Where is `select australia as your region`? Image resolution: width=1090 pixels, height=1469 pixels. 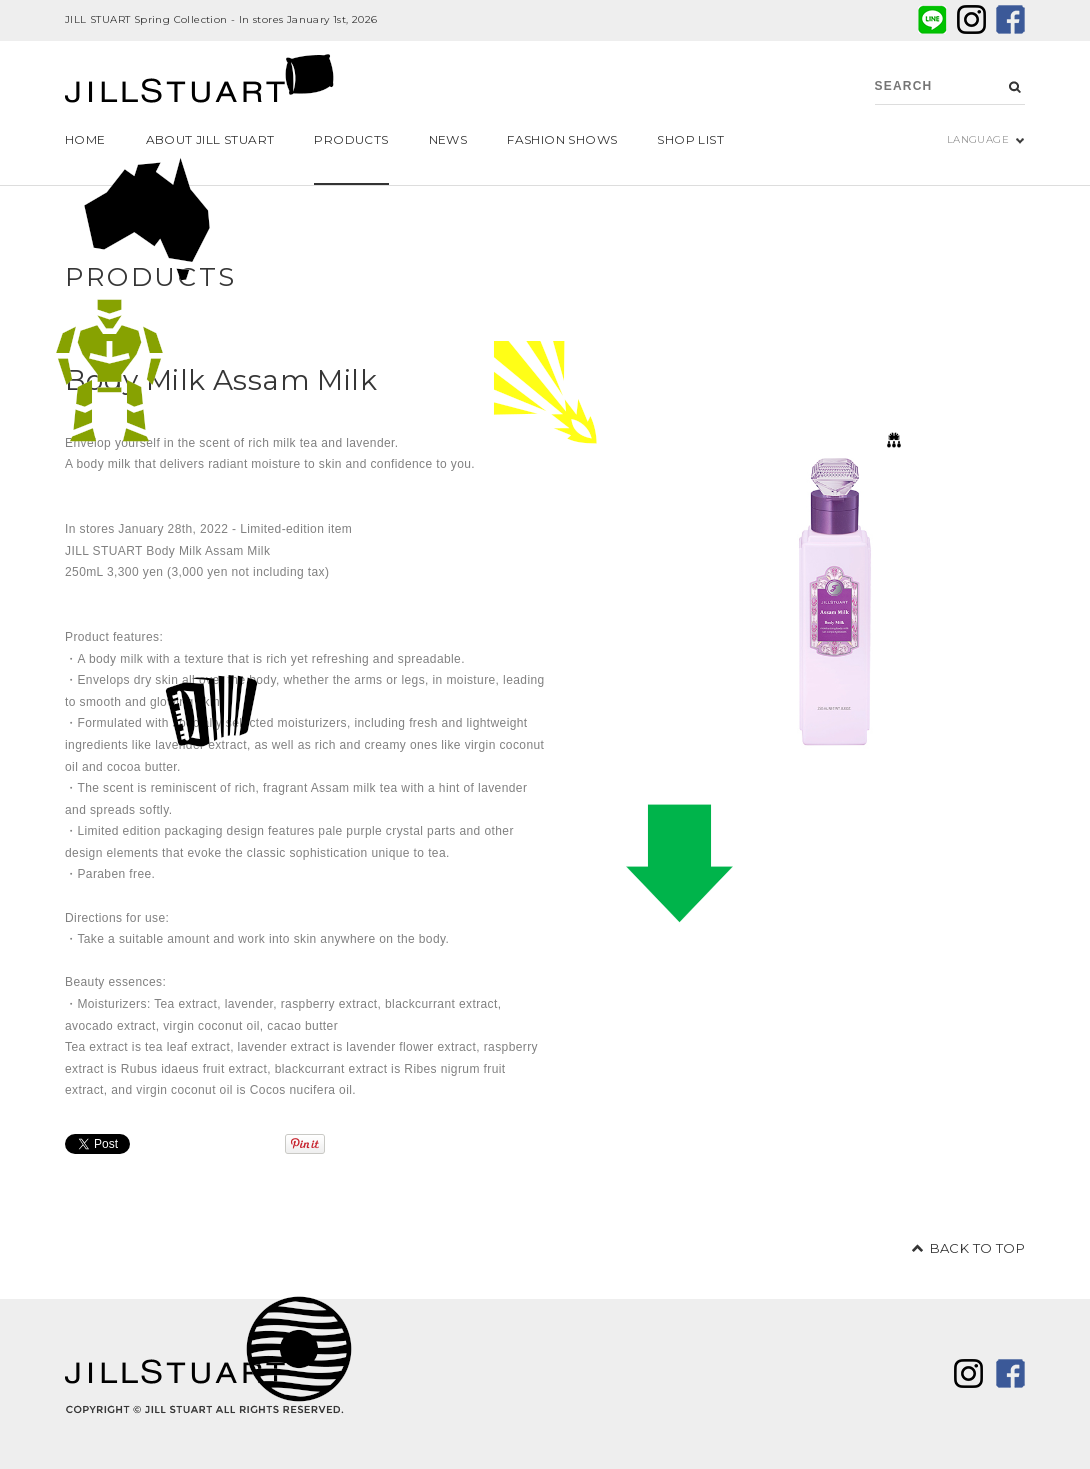
select australia as your region is located at coordinates (147, 219).